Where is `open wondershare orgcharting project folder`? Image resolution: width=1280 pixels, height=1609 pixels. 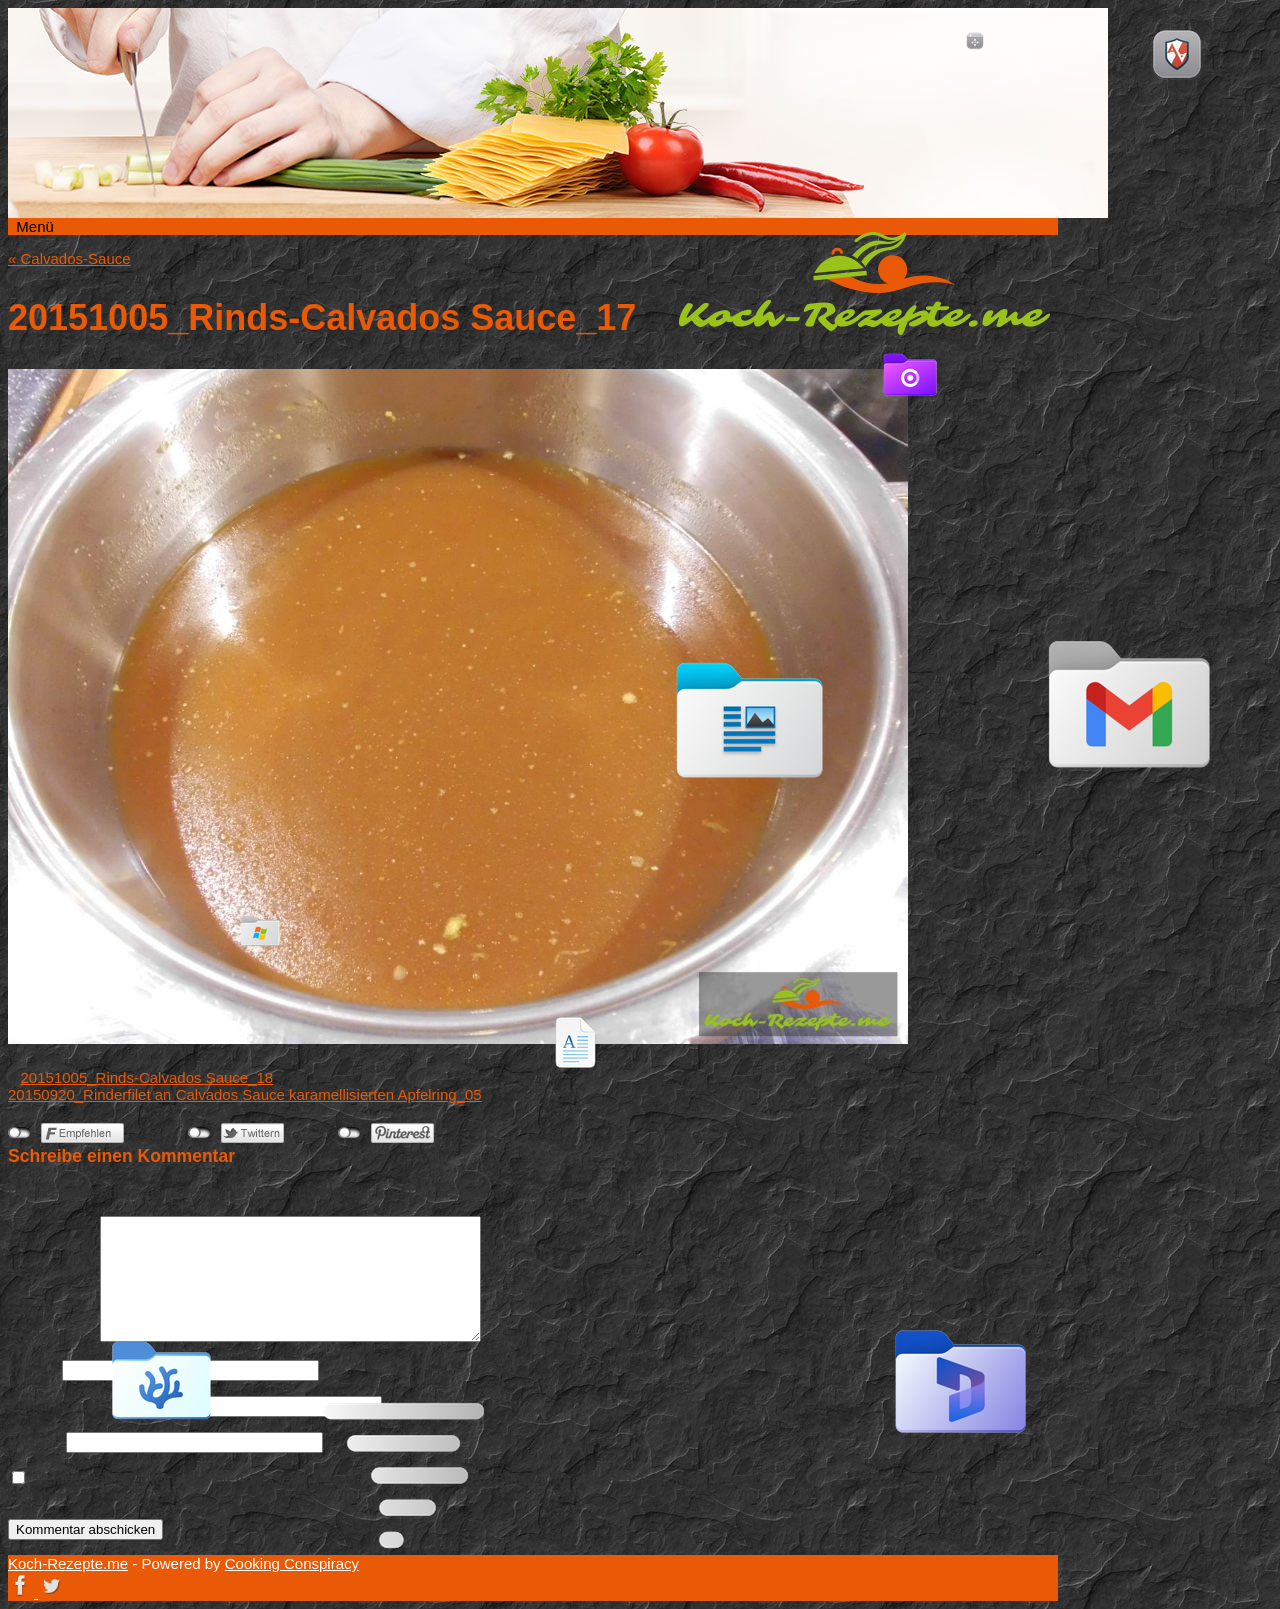 open wondershare orgcharting project folder is located at coordinates (910, 376).